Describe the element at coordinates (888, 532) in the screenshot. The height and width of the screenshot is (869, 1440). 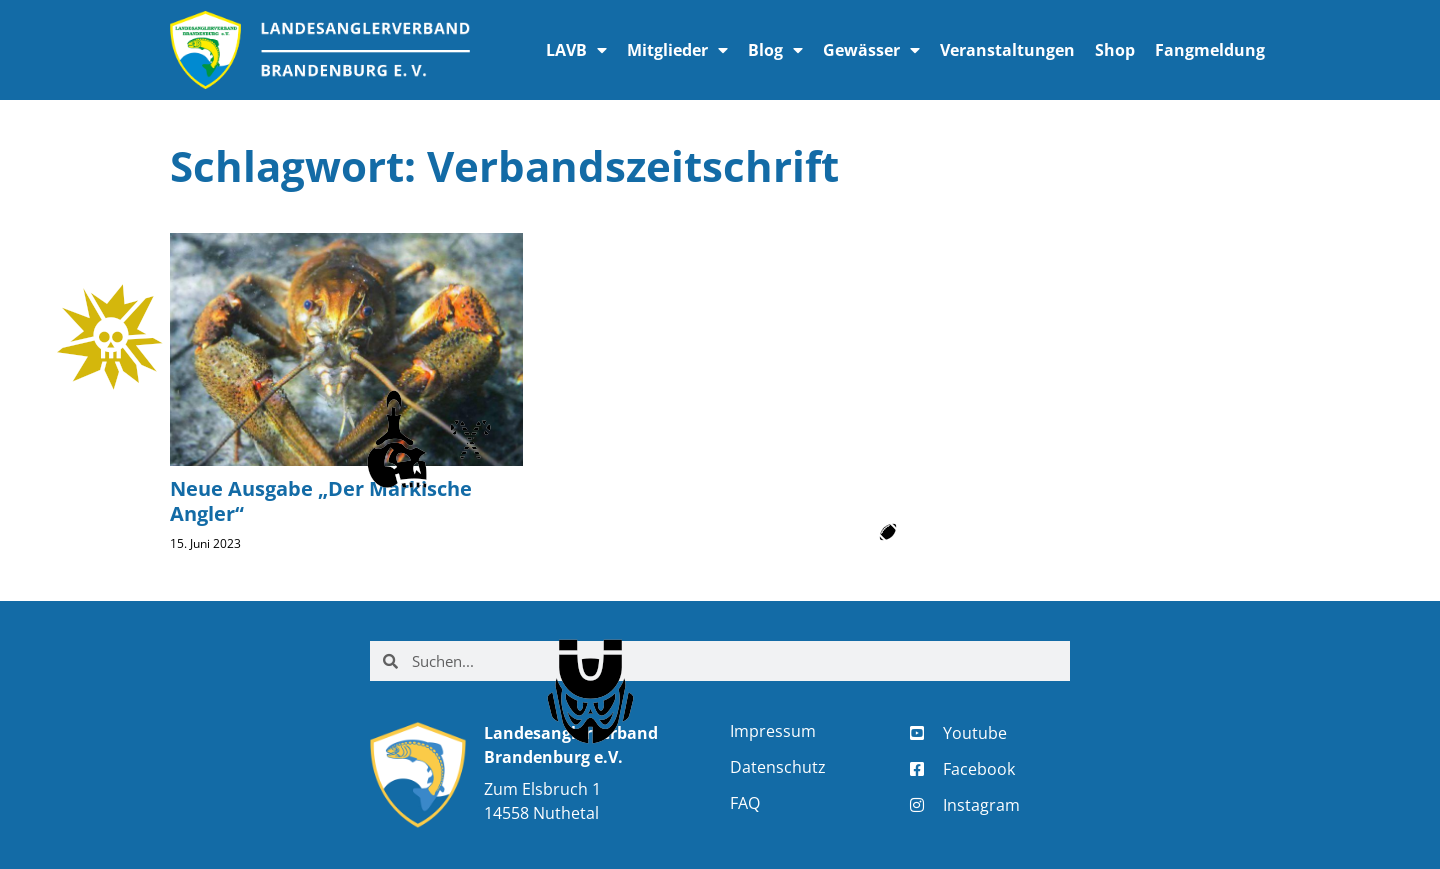
I see `view american football games or scores` at that location.